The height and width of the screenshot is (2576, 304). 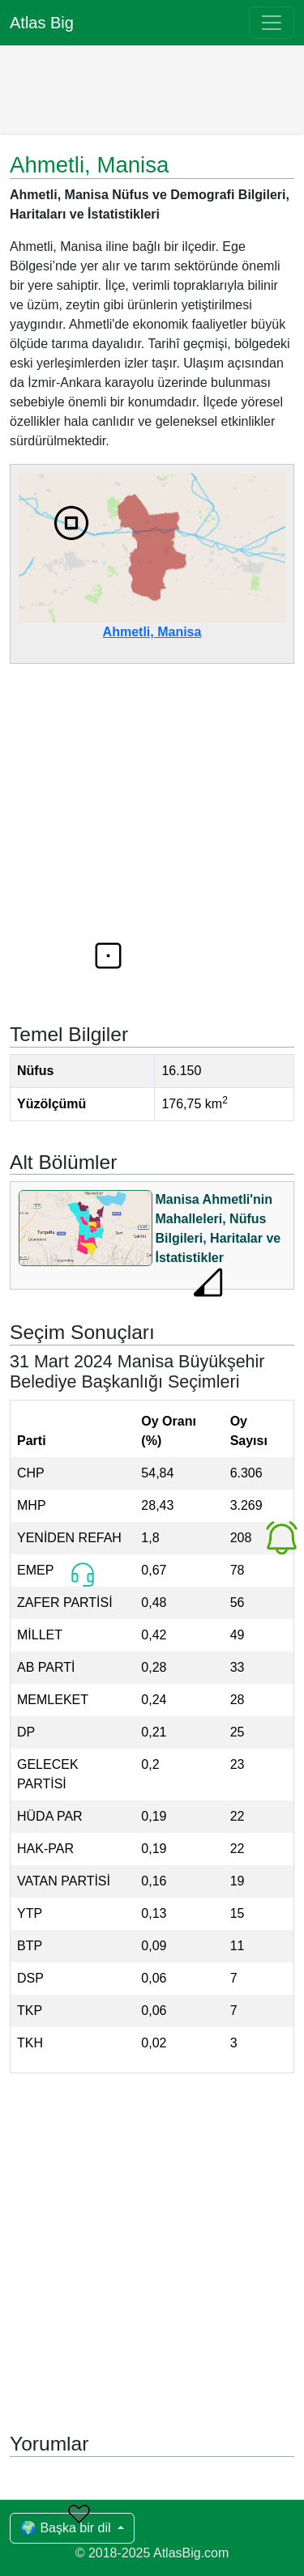 I want to click on stop media playback, so click(x=71, y=523).